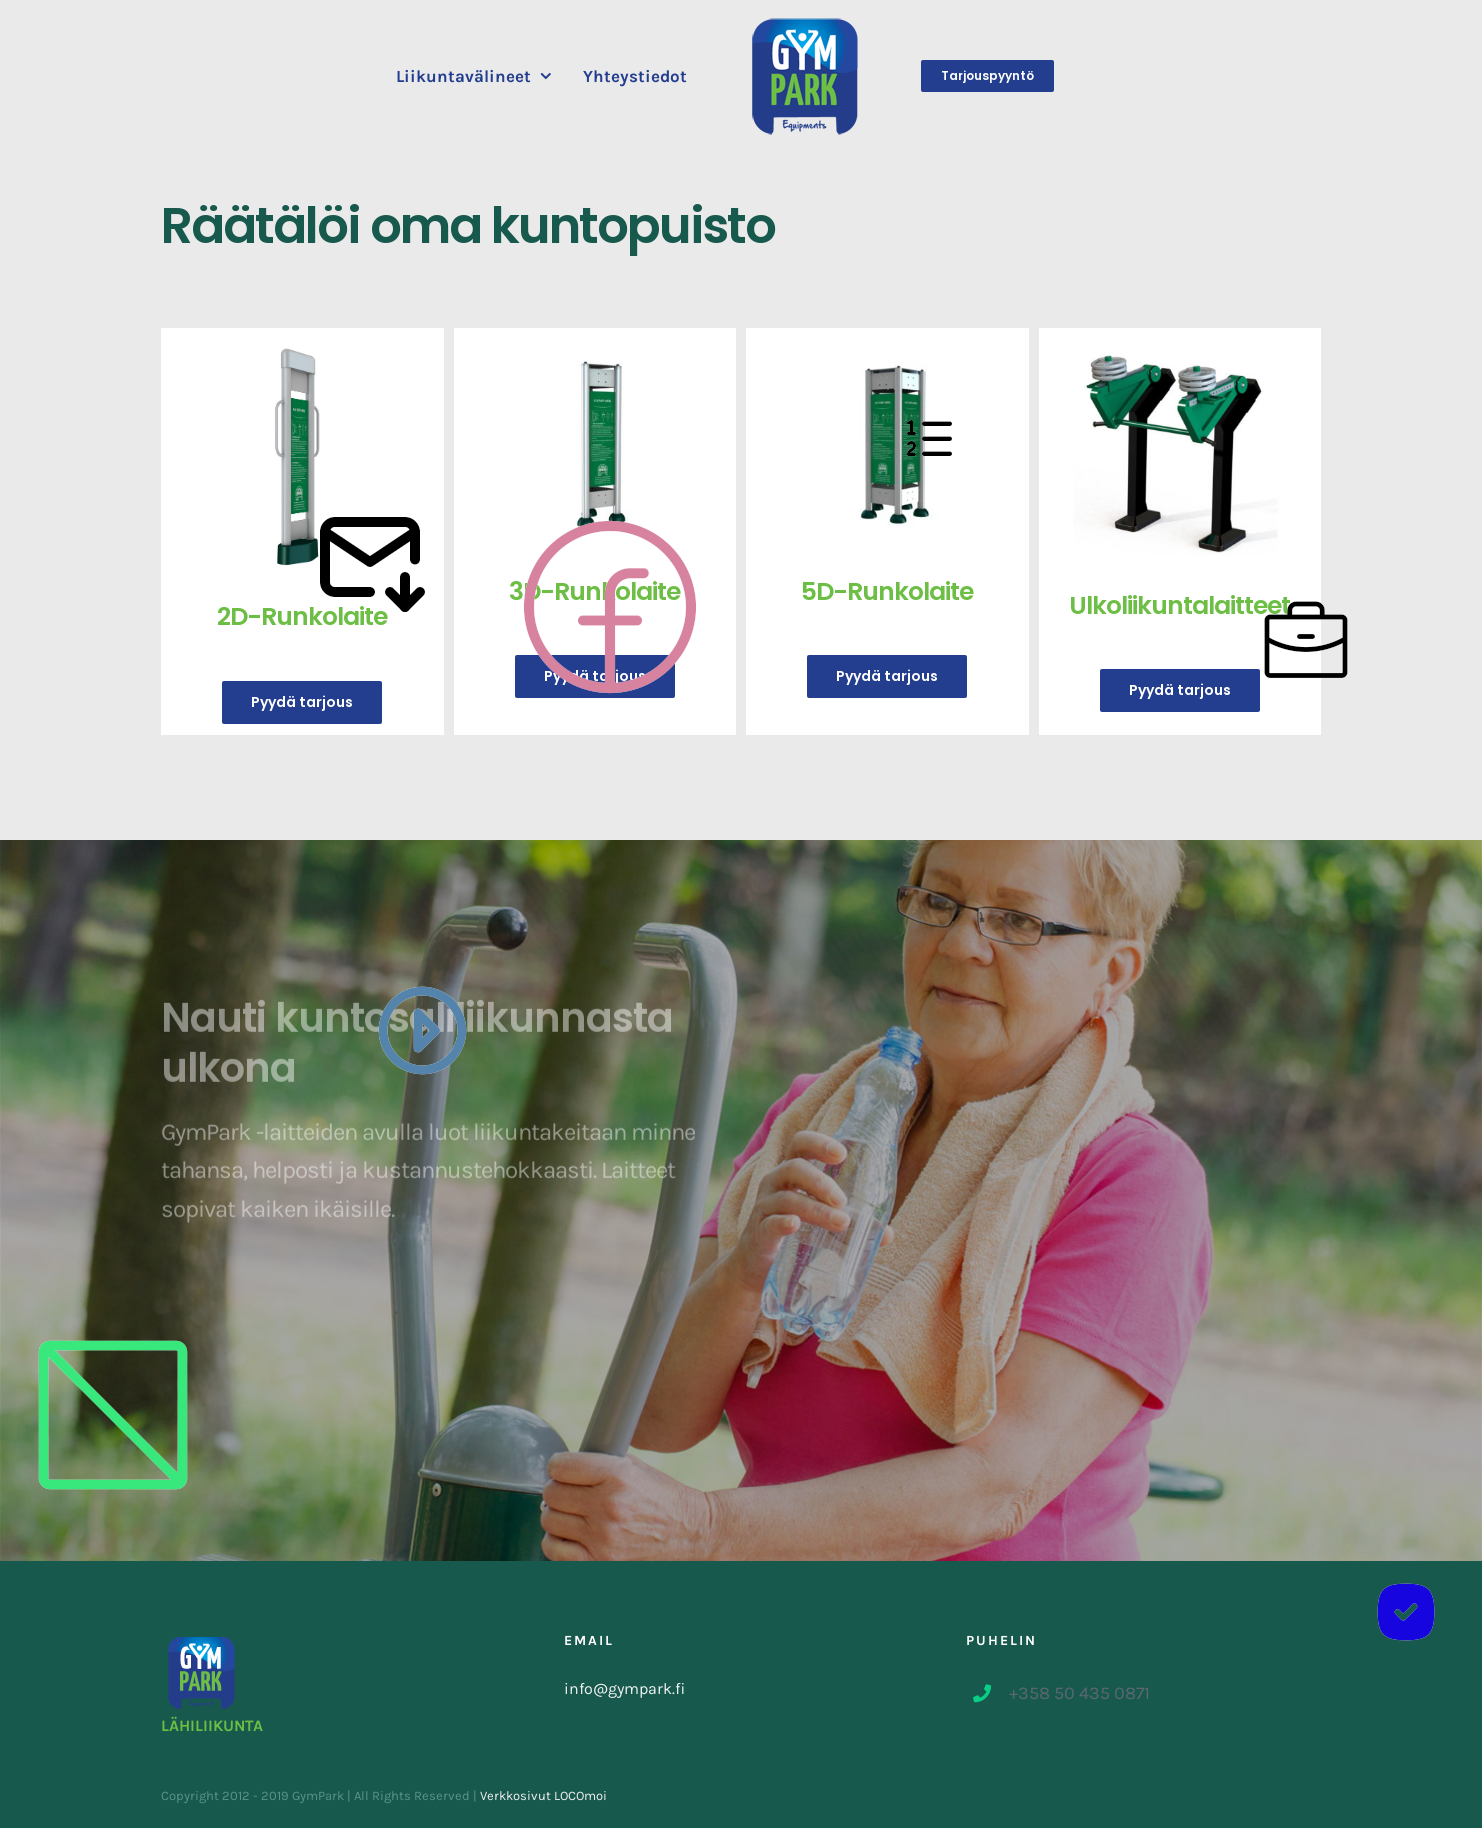 This screenshot has height=1828, width=1482. I want to click on placeholder for missing or unavailable image content, so click(113, 1415).